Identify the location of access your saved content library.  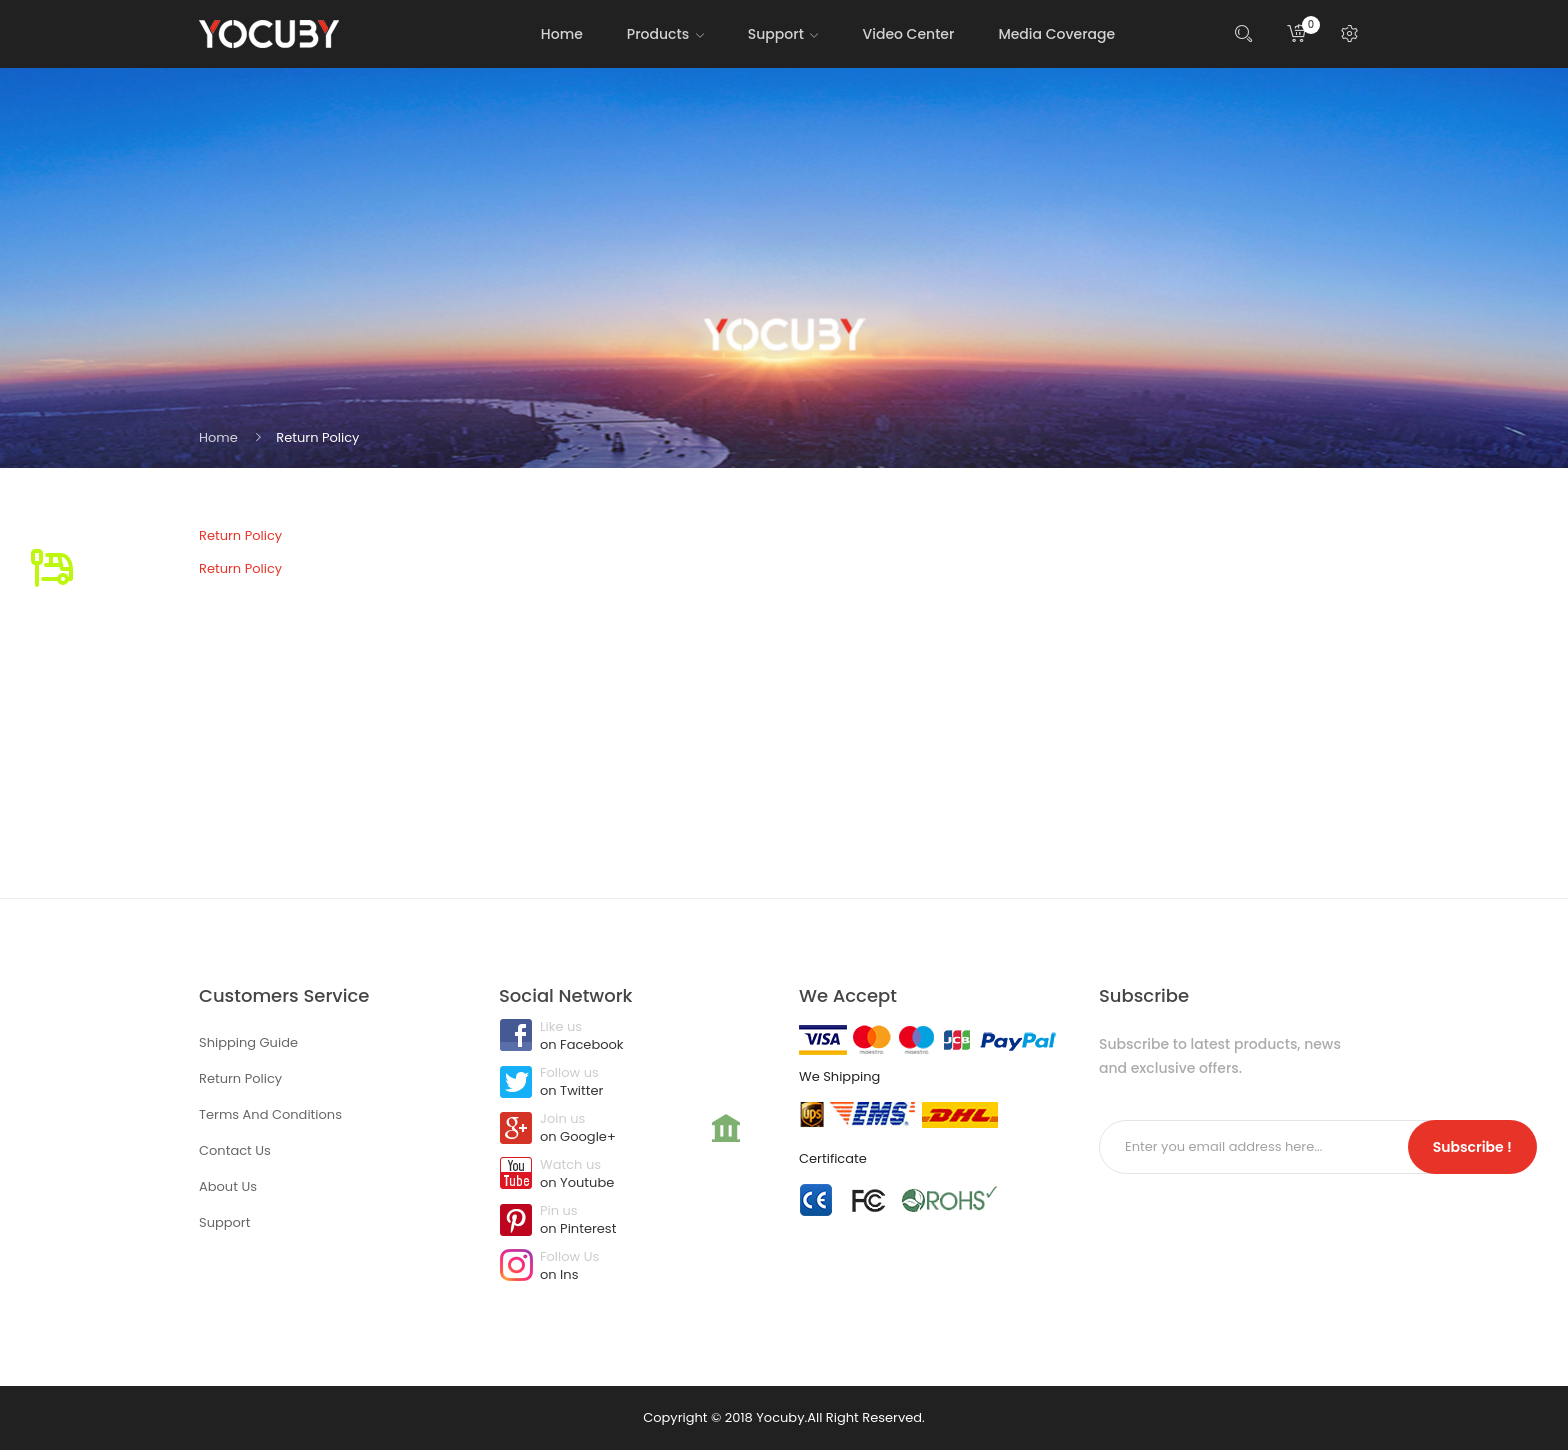
(726, 1128).